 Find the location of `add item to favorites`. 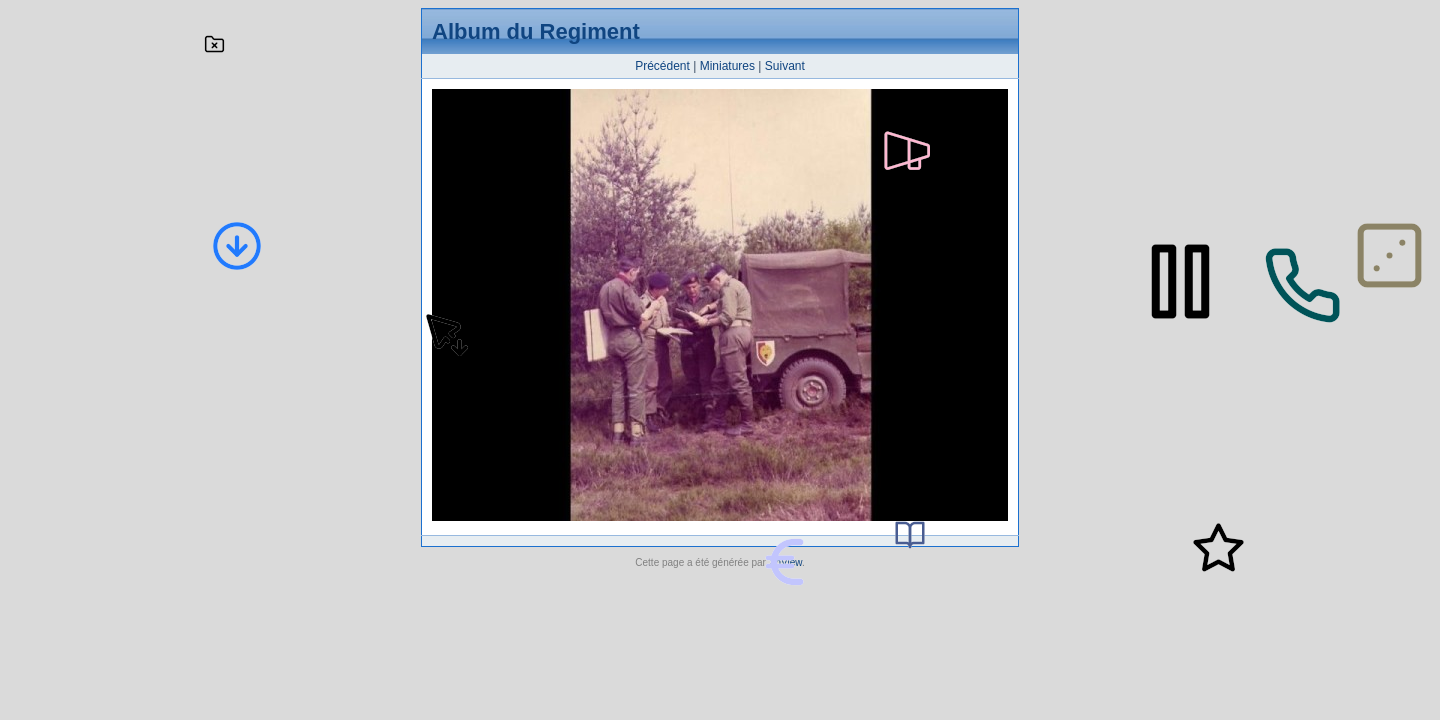

add item to favorites is located at coordinates (1218, 548).